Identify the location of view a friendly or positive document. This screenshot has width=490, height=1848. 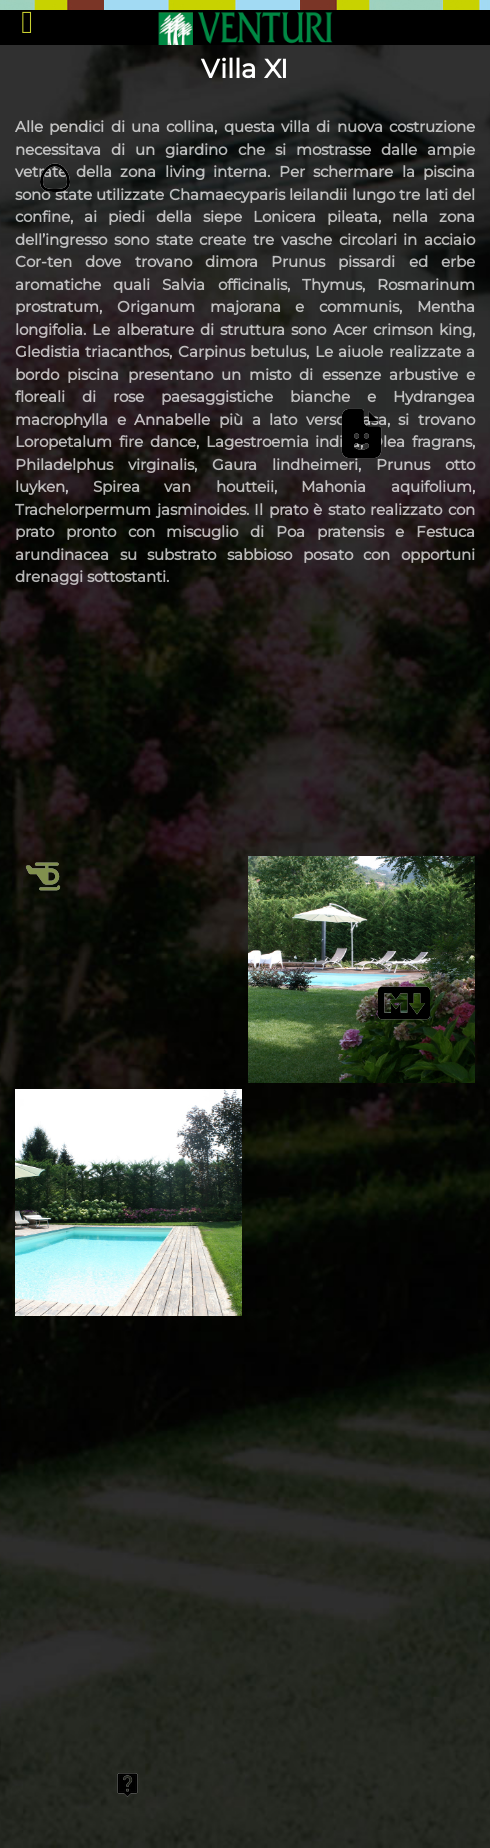
(361, 433).